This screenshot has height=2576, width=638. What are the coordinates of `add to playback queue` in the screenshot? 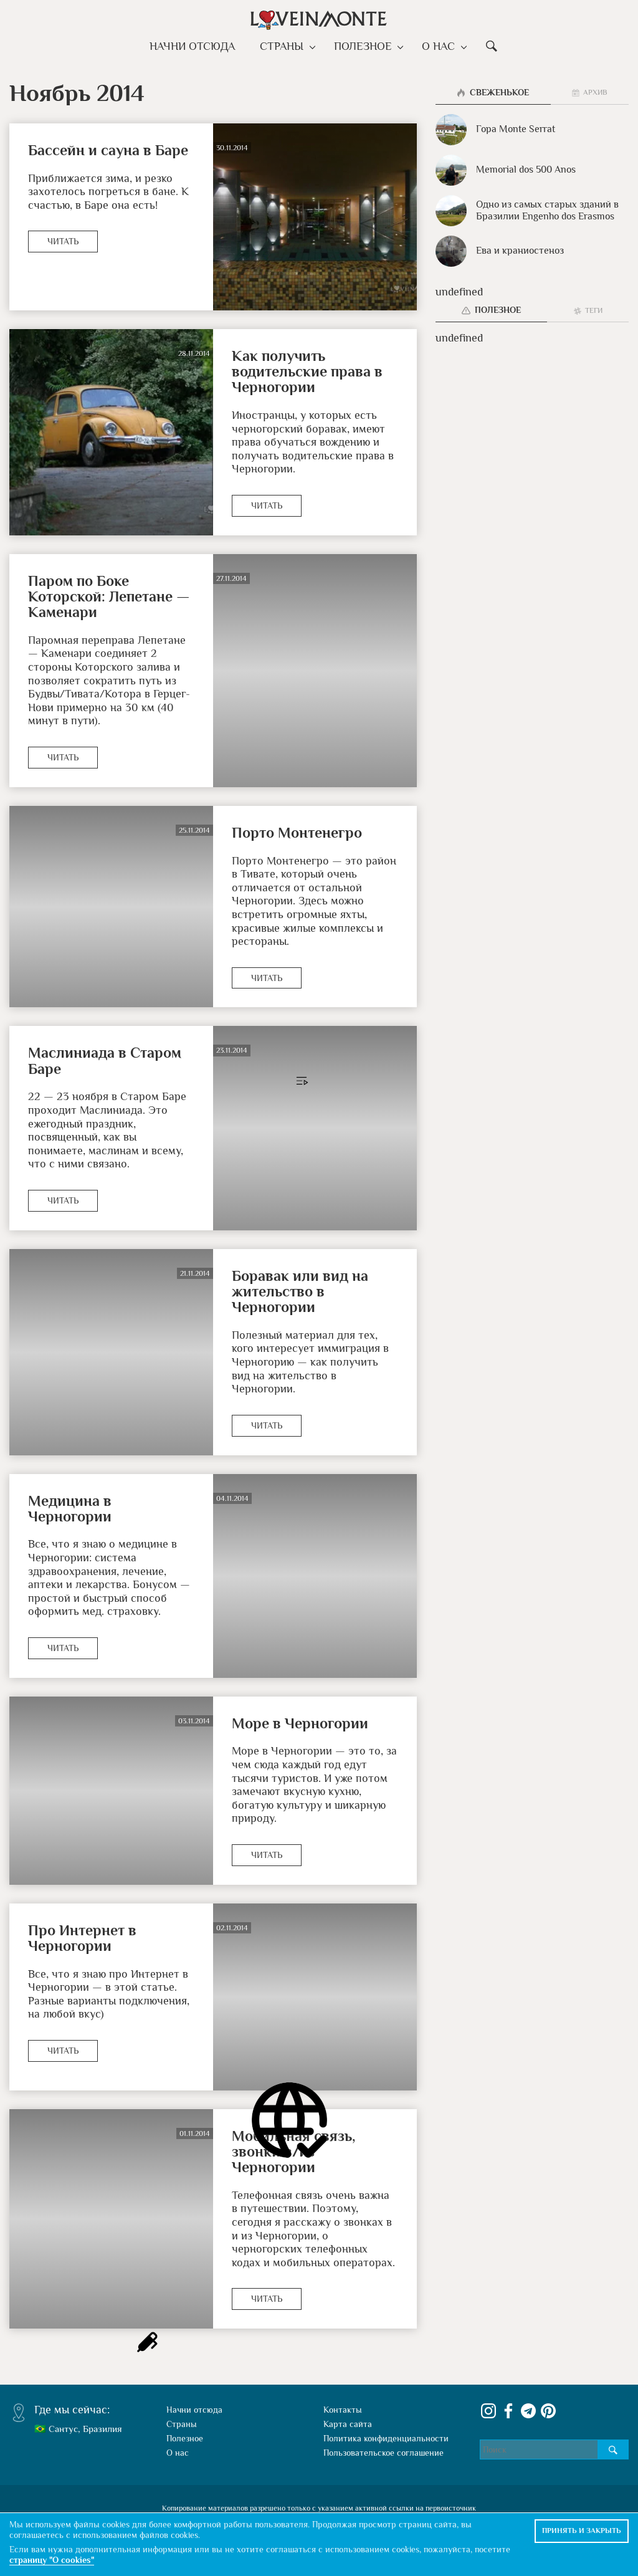 It's located at (302, 1081).